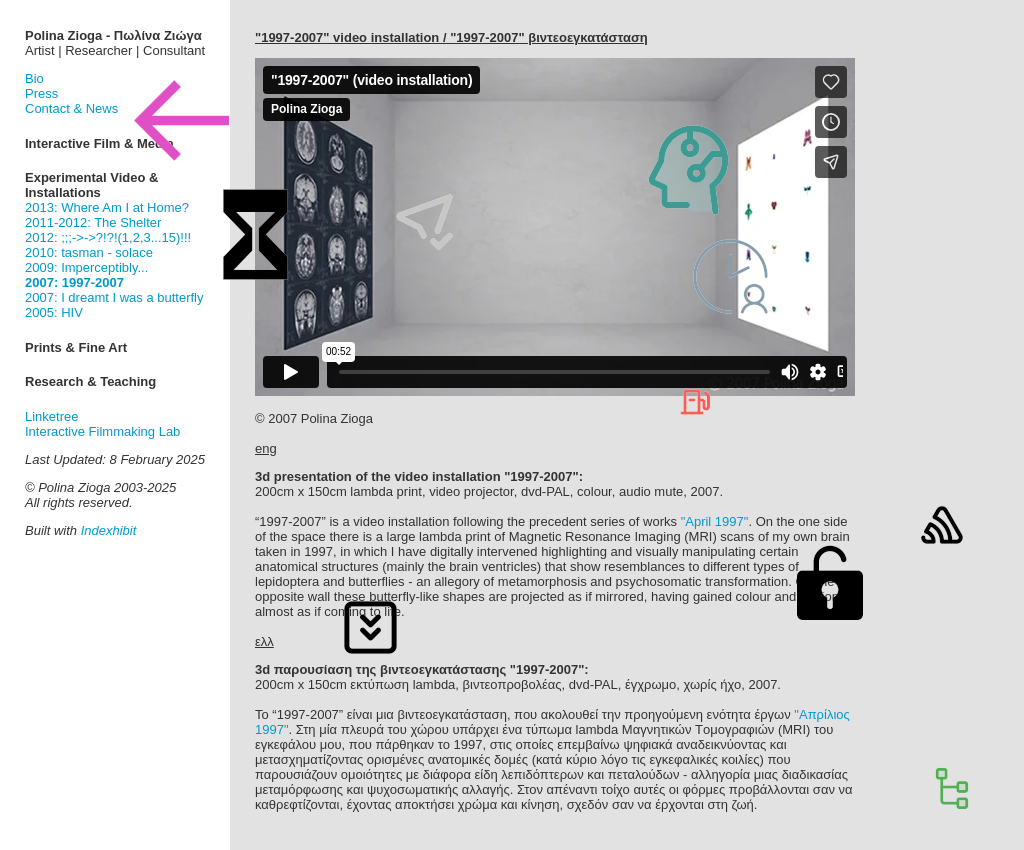  I want to click on indicates a process is in progress or loading, so click(255, 234).